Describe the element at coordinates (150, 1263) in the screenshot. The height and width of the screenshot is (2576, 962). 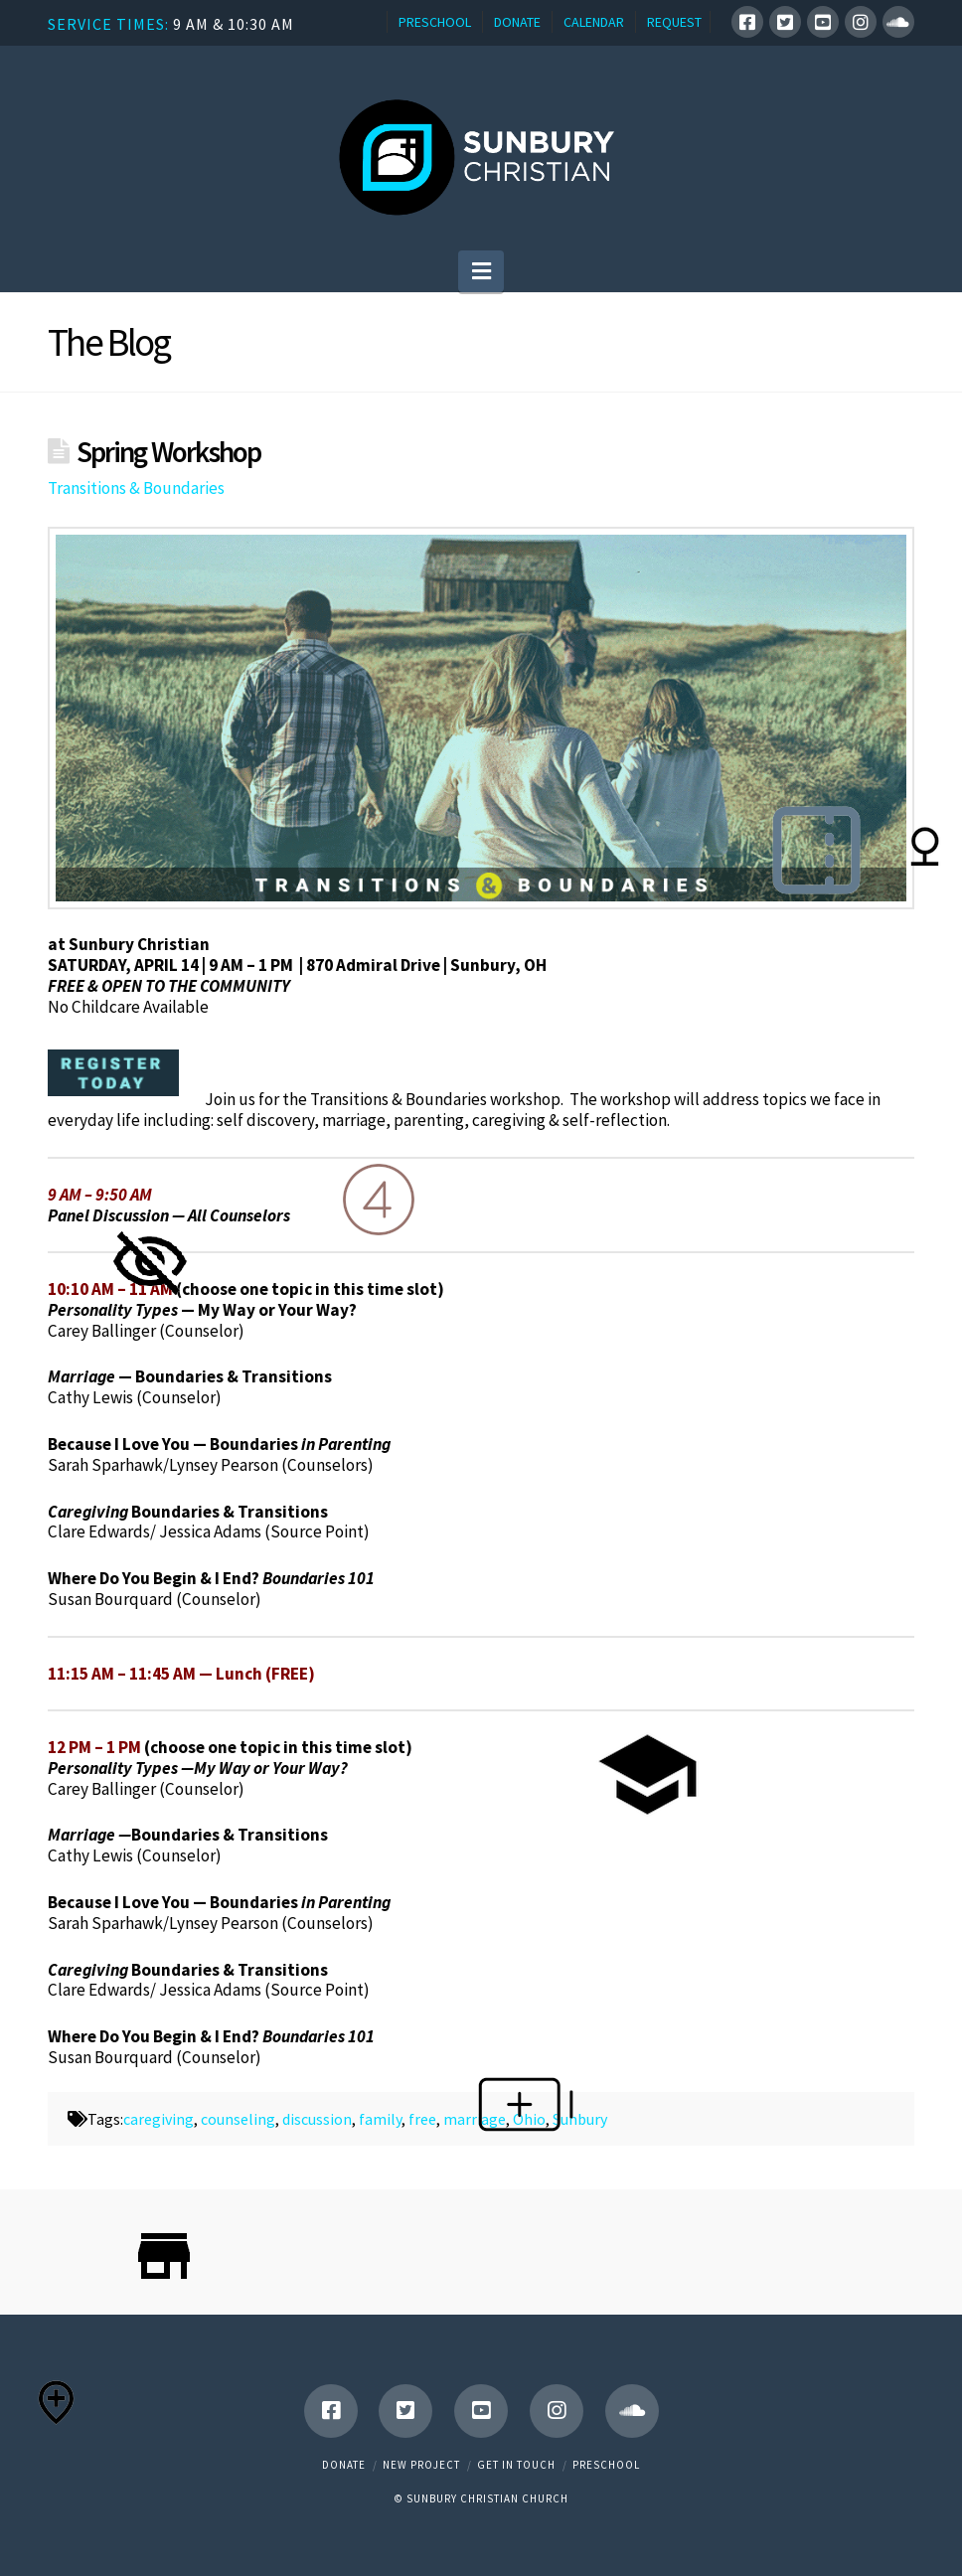
I see `hide password or sensitive content` at that location.